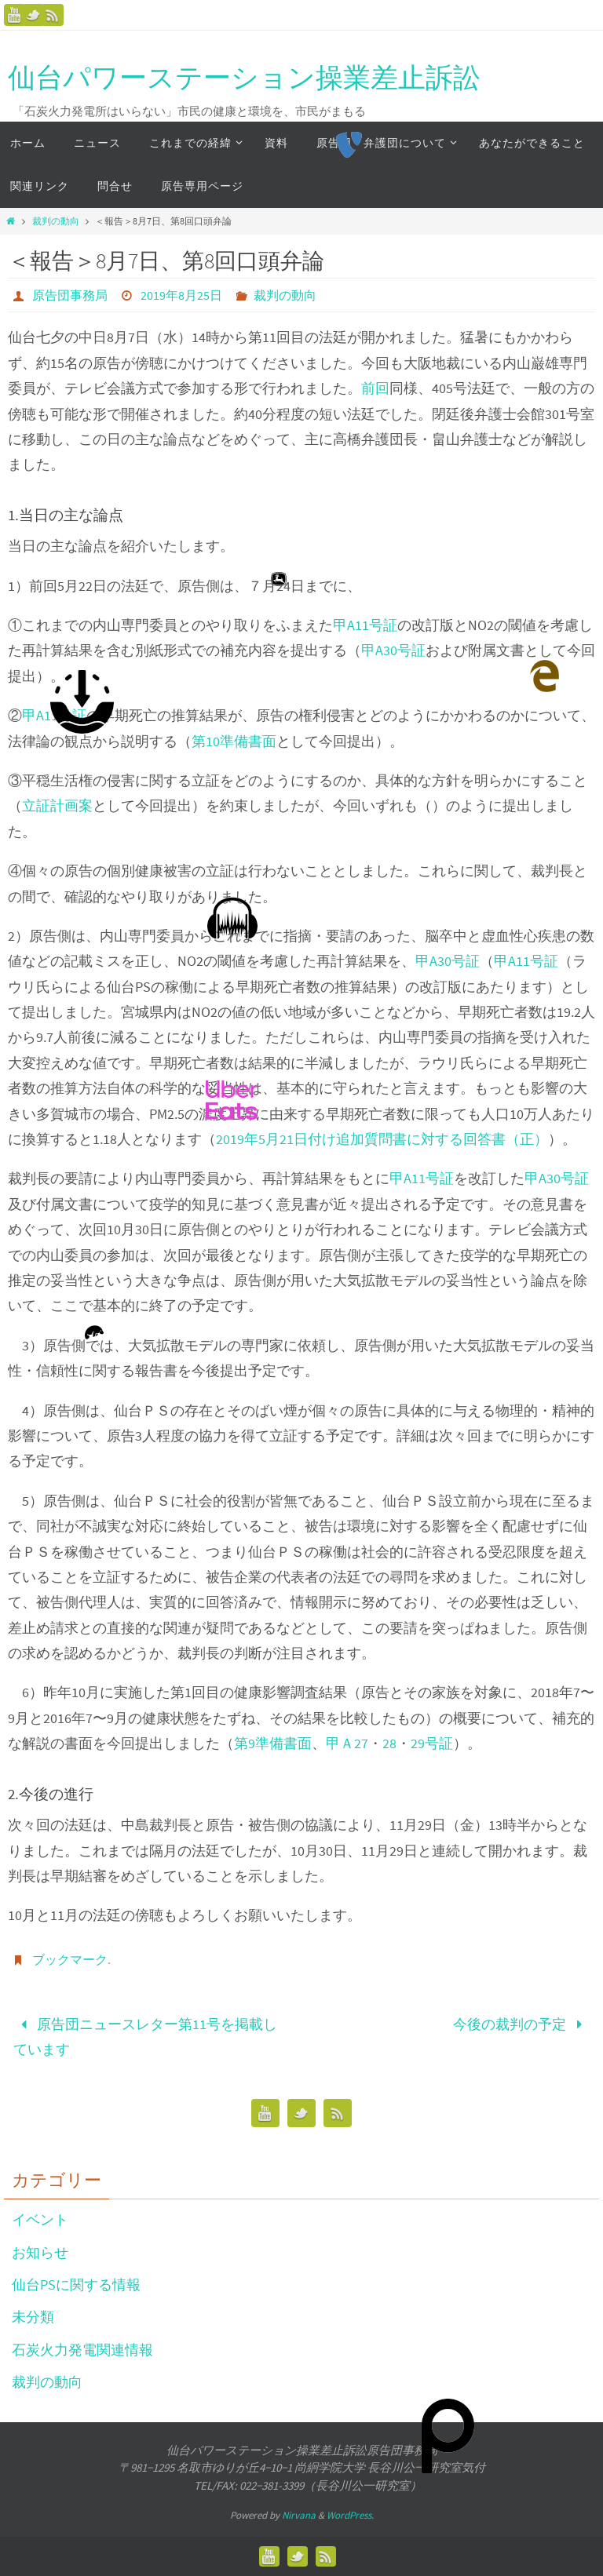  I want to click on open Studio 3T MongoDB database management tool, so click(94, 1332).